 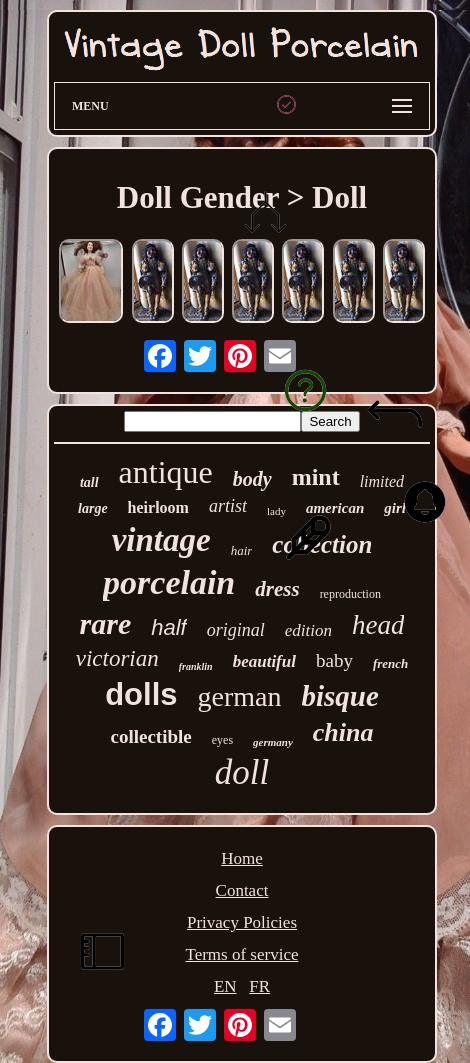 What do you see at coordinates (265, 213) in the screenshot?
I see `split content into multiple paths` at bounding box center [265, 213].